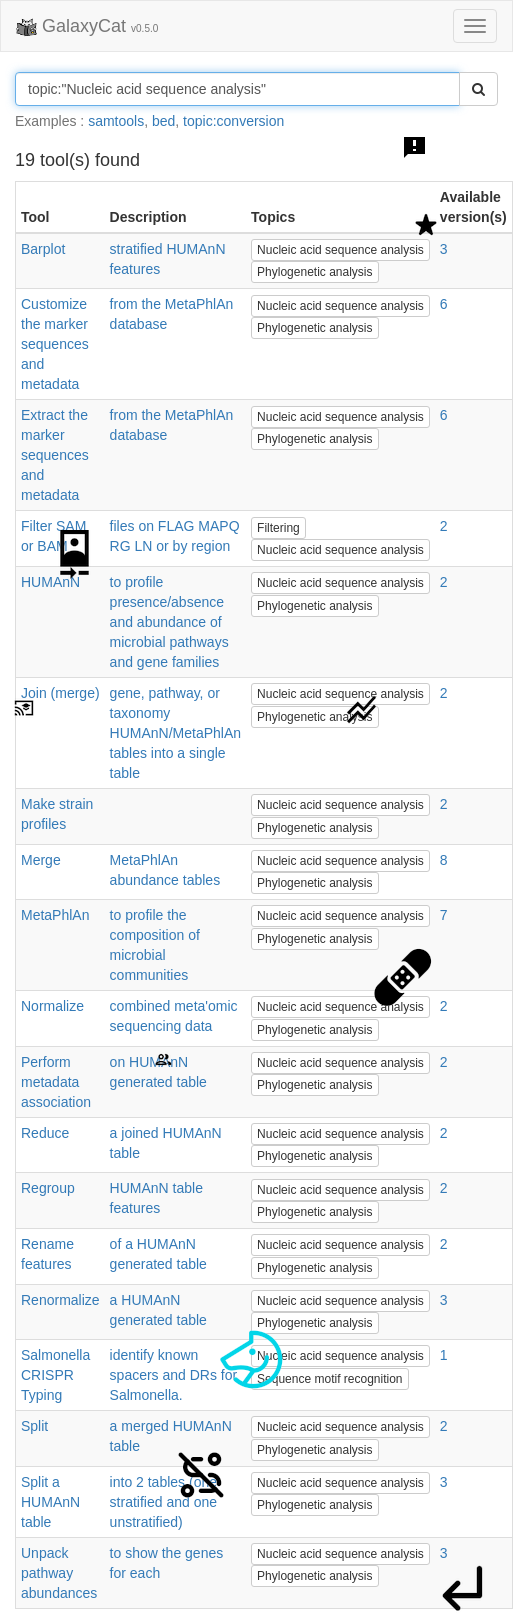  I want to click on view announcements or alerts, so click(414, 147).